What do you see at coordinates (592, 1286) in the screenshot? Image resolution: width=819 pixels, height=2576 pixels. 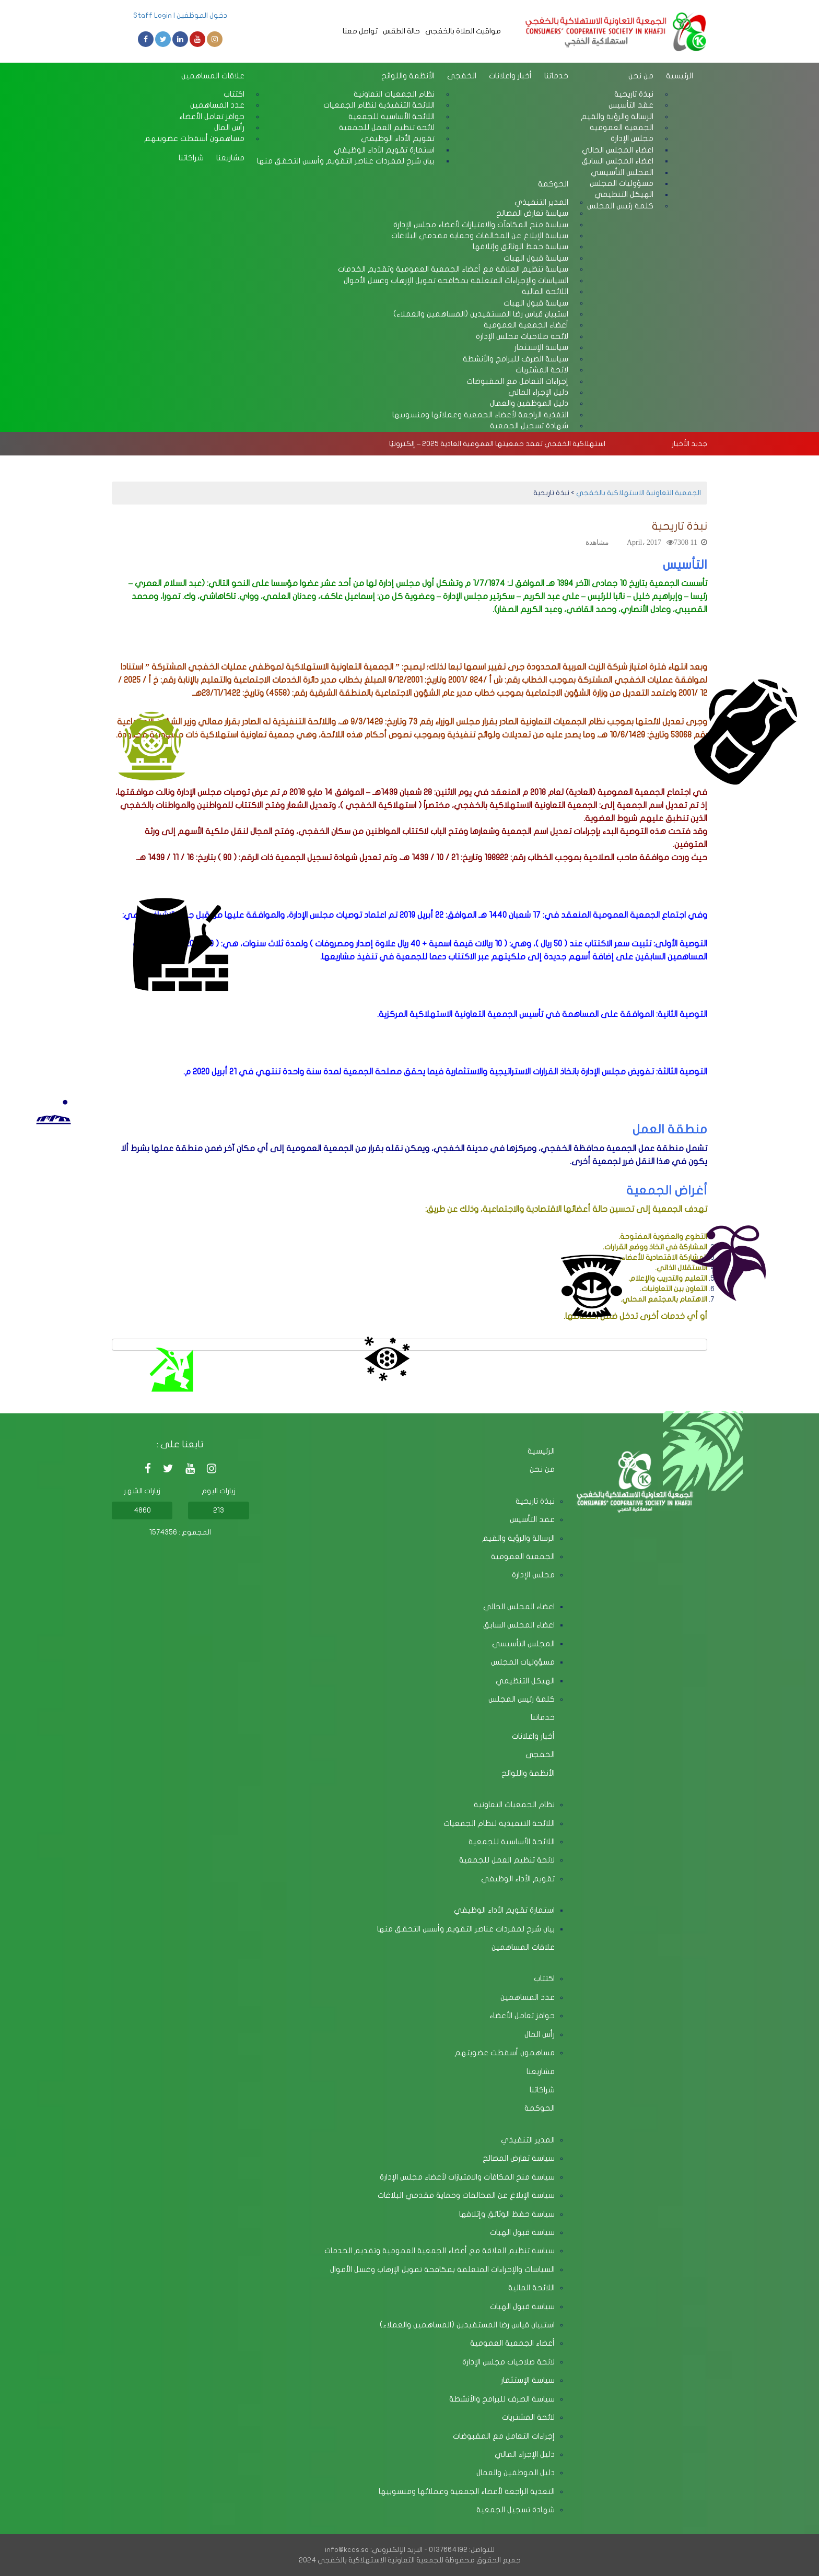 I see `decorative tribal or aztec-themed game badge` at bounding box center [592, 1286].